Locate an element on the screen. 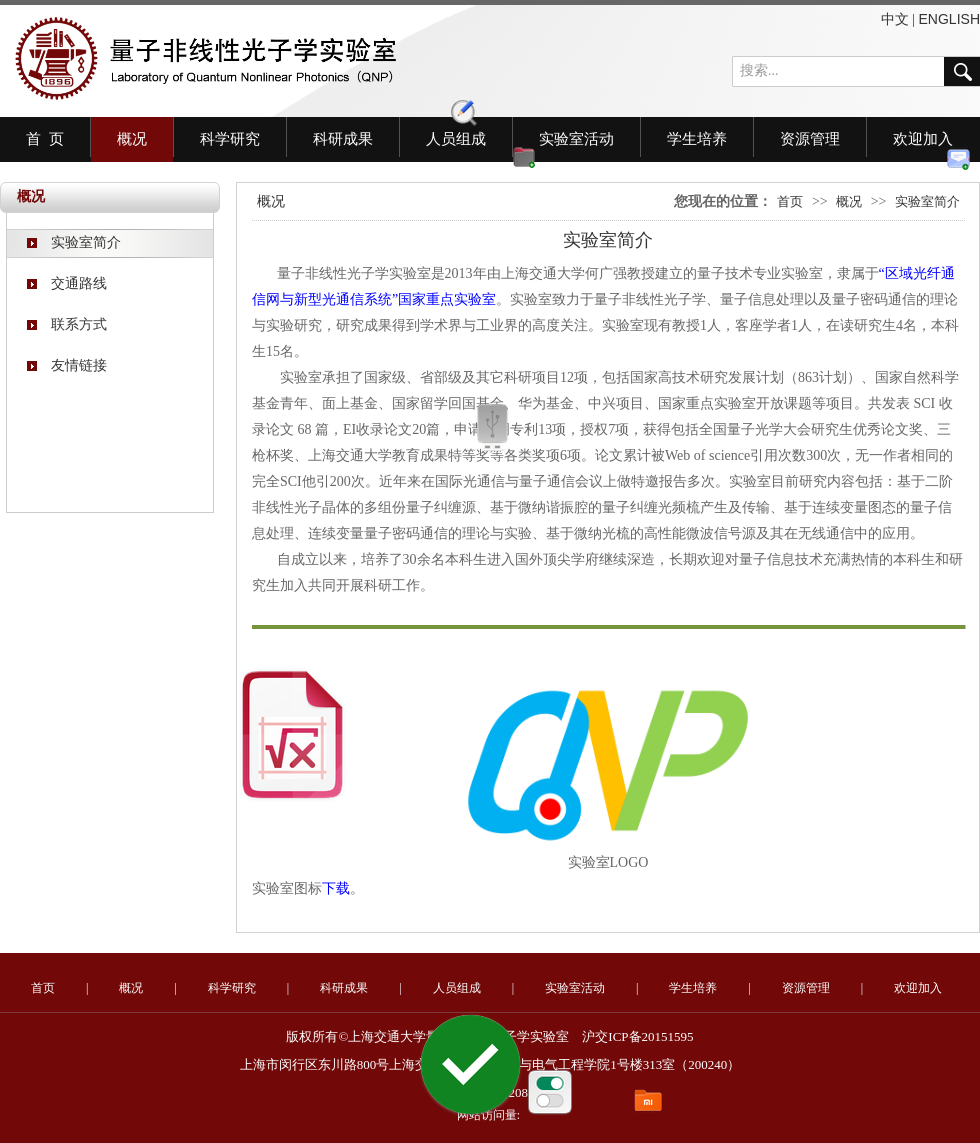 This screenshot has height=1143, width=980. open xiaomi-related files folder is located at coordinates (648, 1101).